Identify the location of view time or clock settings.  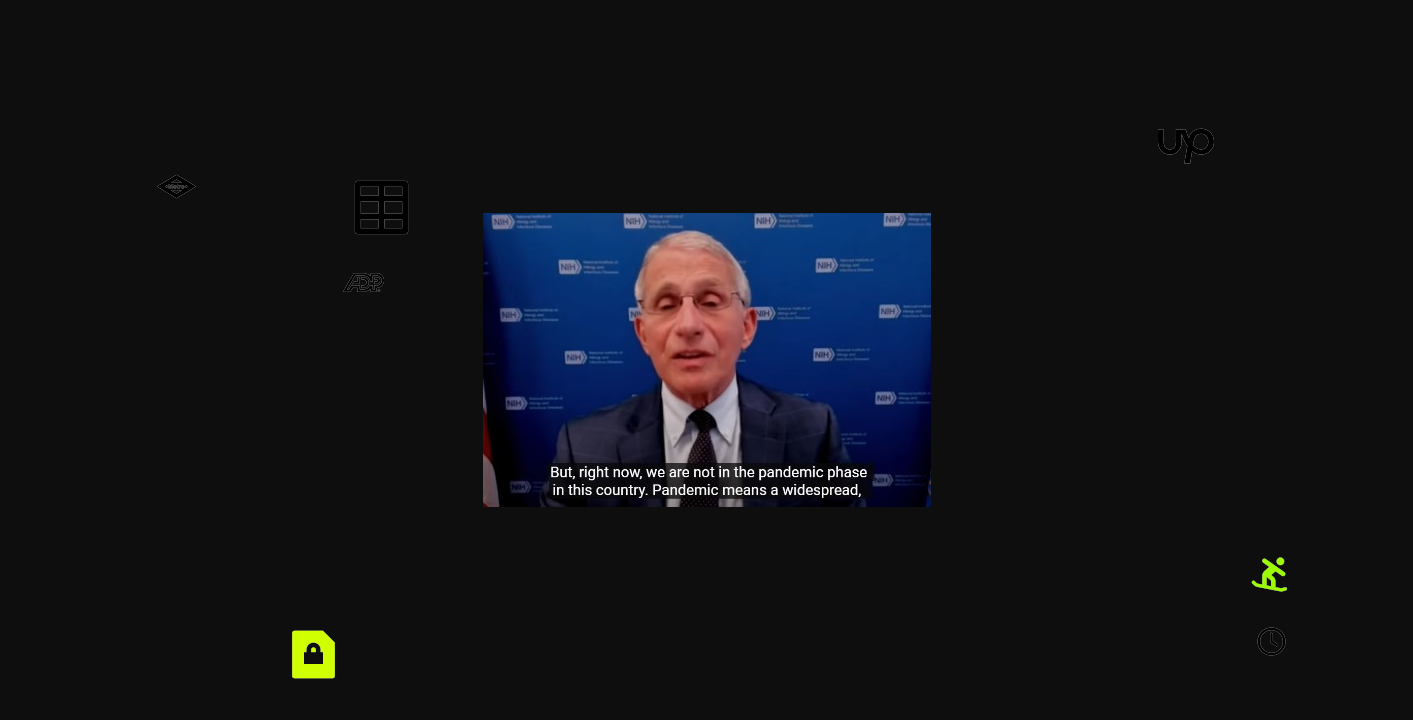
(1271, 641).